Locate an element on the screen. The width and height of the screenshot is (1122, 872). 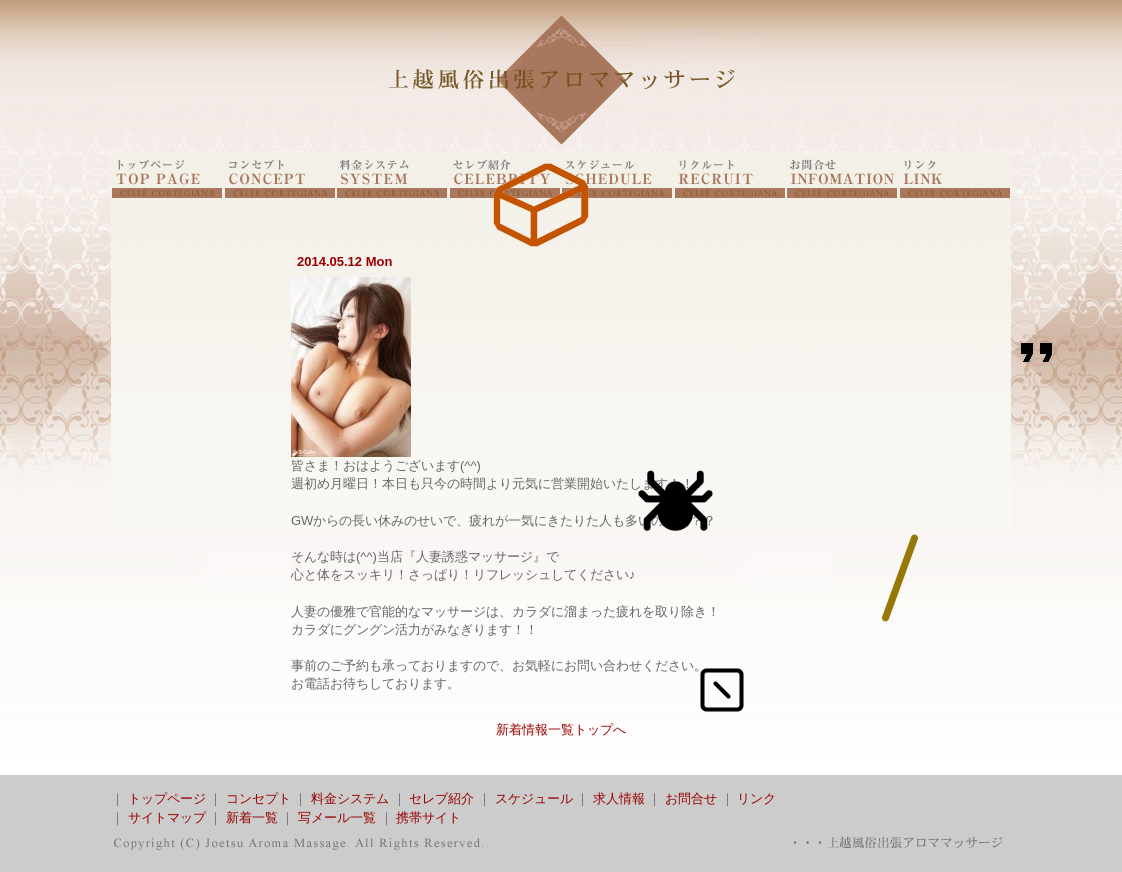
indicates a blocked or forbidden action is located at coordinates (722, 690).